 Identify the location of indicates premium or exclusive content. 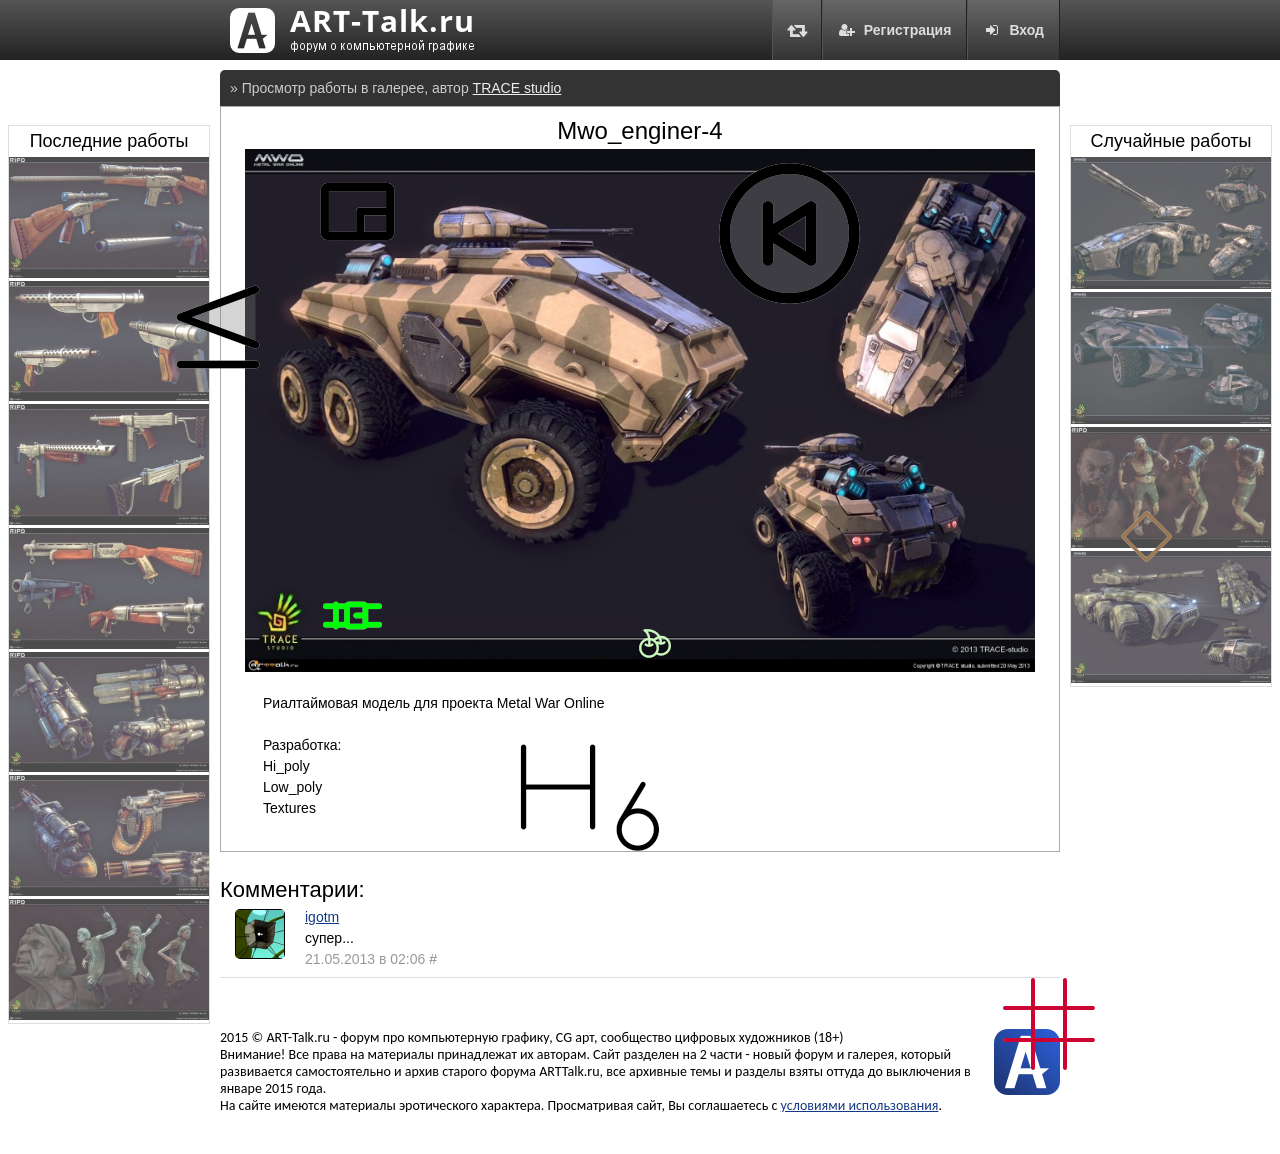
(1146, 536).